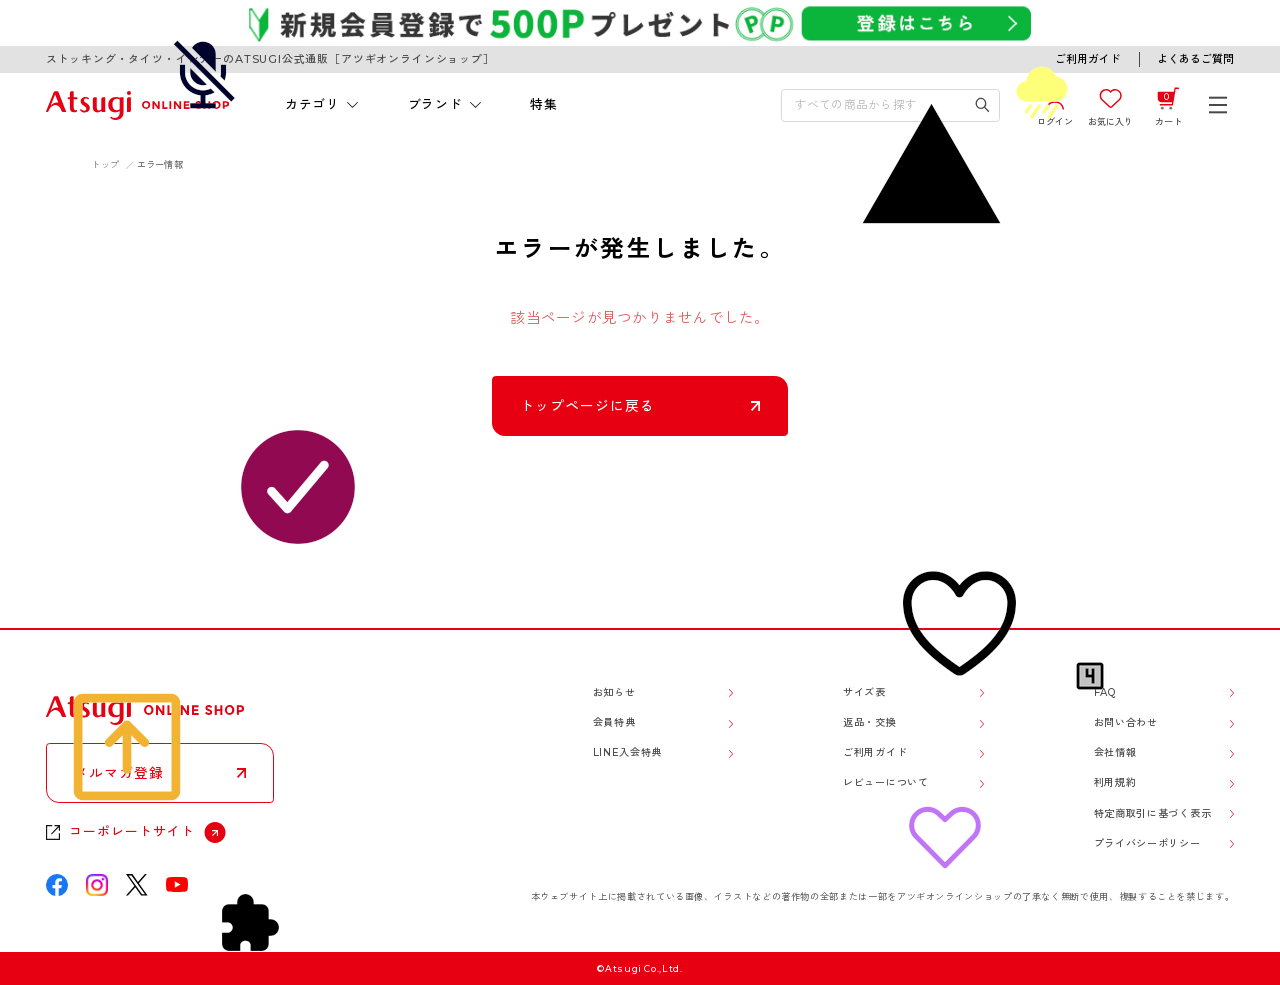 The image size is (1280, 985). Describe the element at coordinates (250, 922) in the screenshot. I see `manage browser extensions` at that location.